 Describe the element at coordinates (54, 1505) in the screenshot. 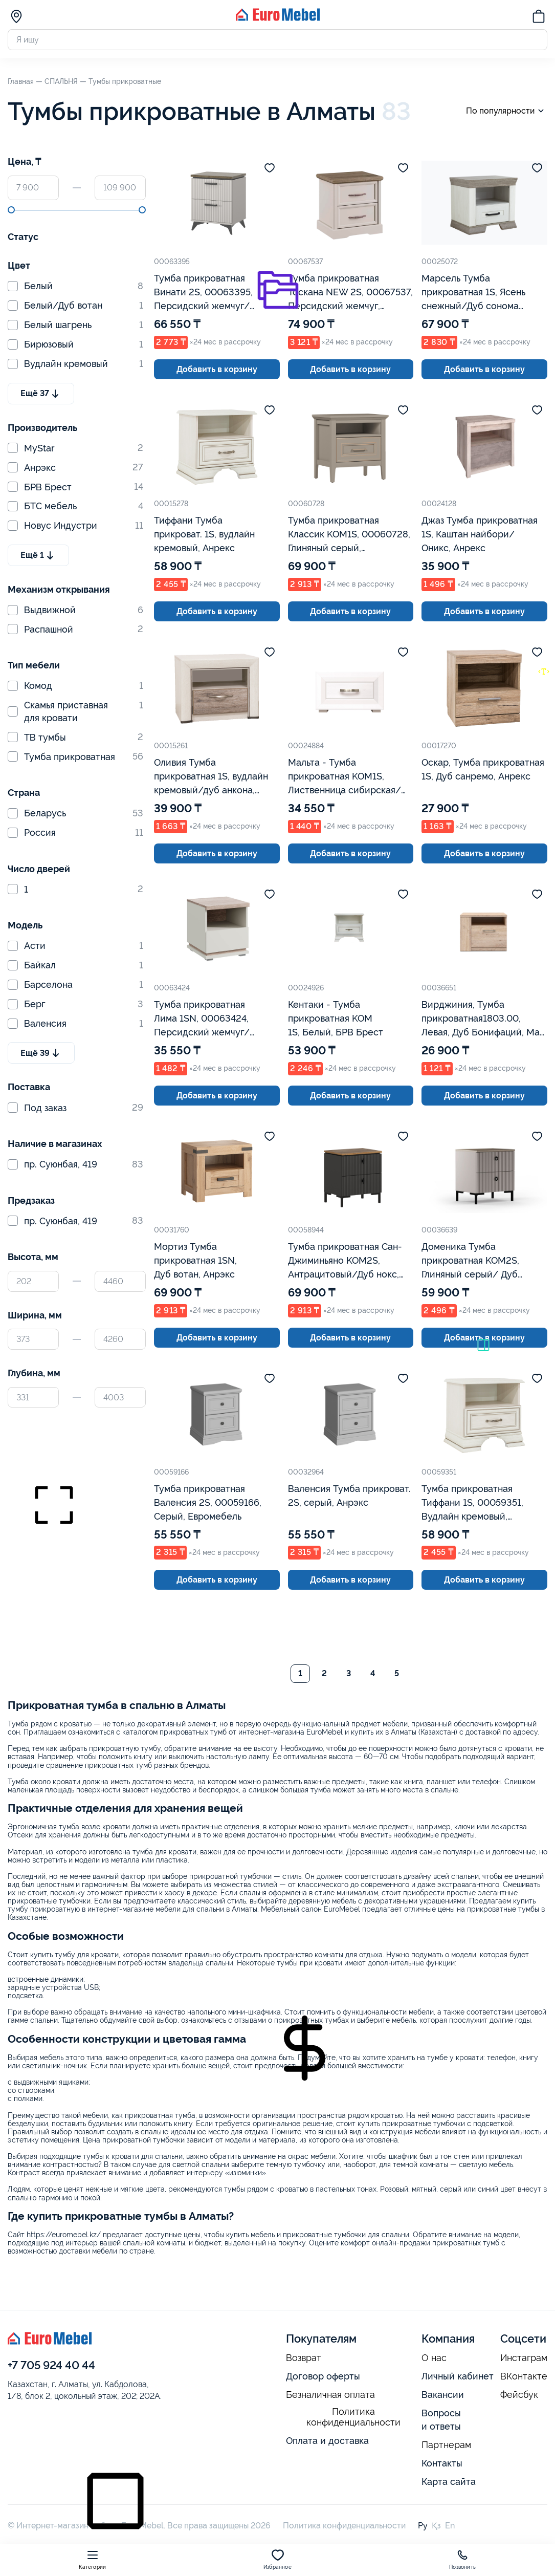

I see `enter fullscreen mode` at that location.